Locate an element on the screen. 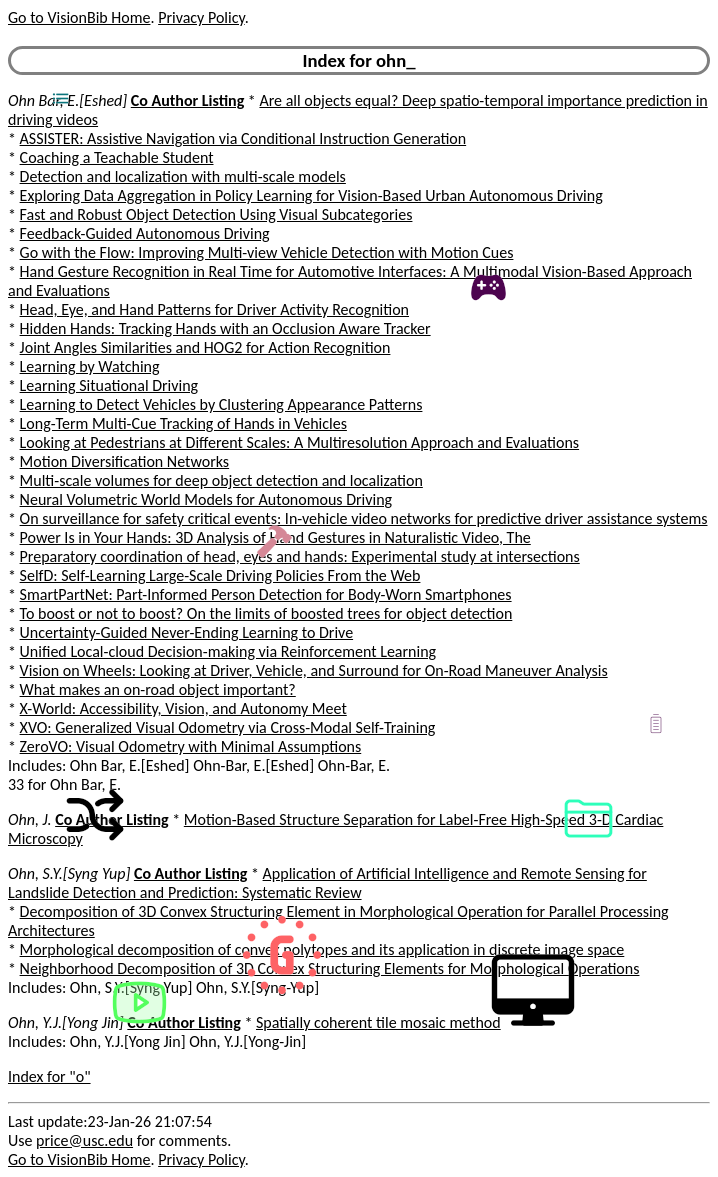 This screenshot has height=1177, width=718. google account or service indicator is located at coordinates (282, 955).